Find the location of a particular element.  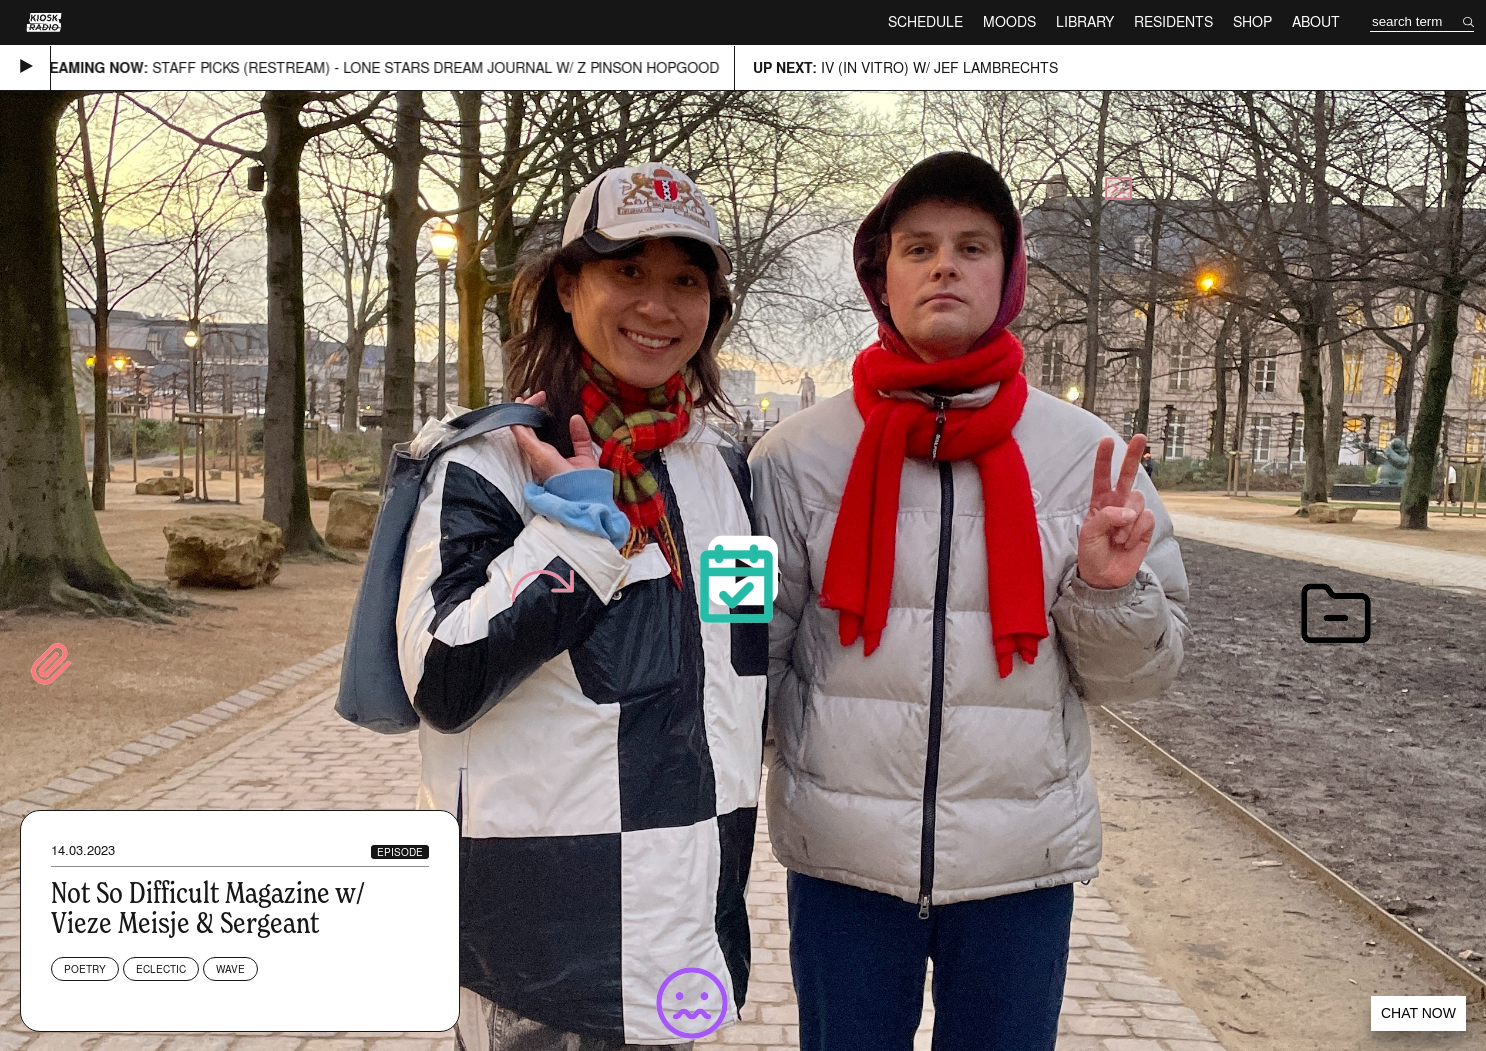

redo last action is located at coordinates (541, 583).